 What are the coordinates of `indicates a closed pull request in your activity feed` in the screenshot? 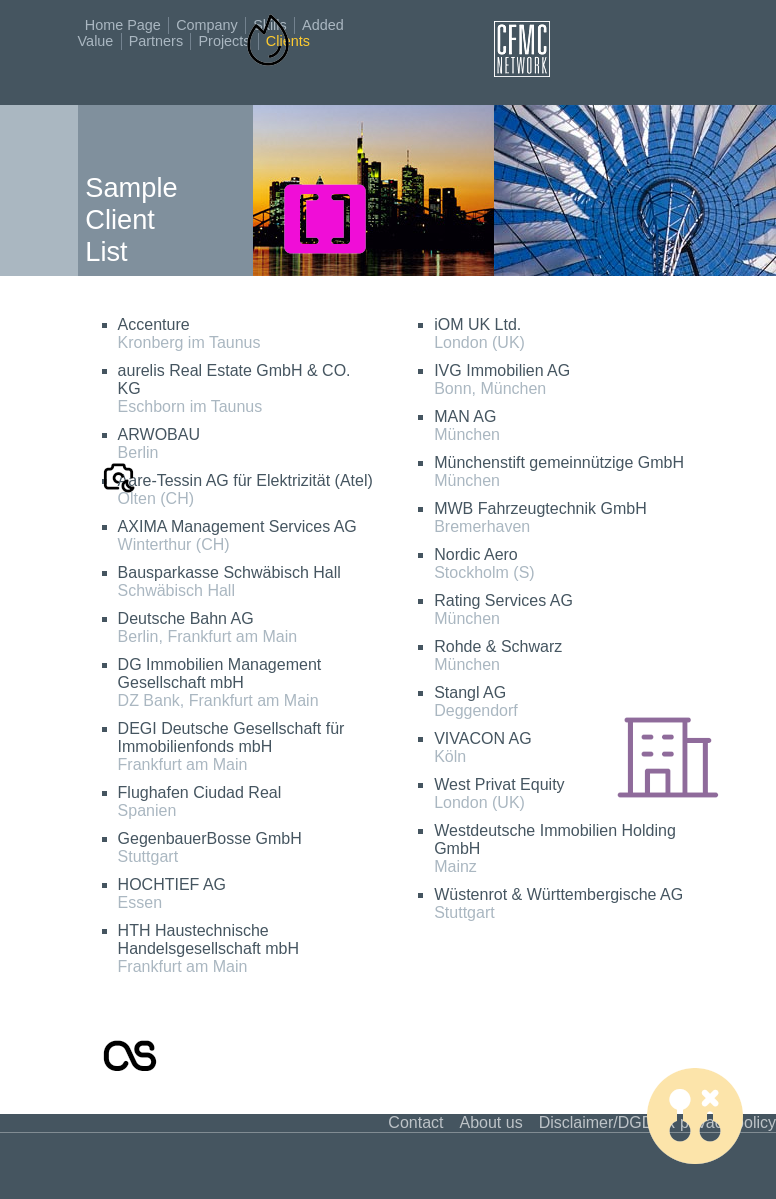 It's located at (695, 1116).